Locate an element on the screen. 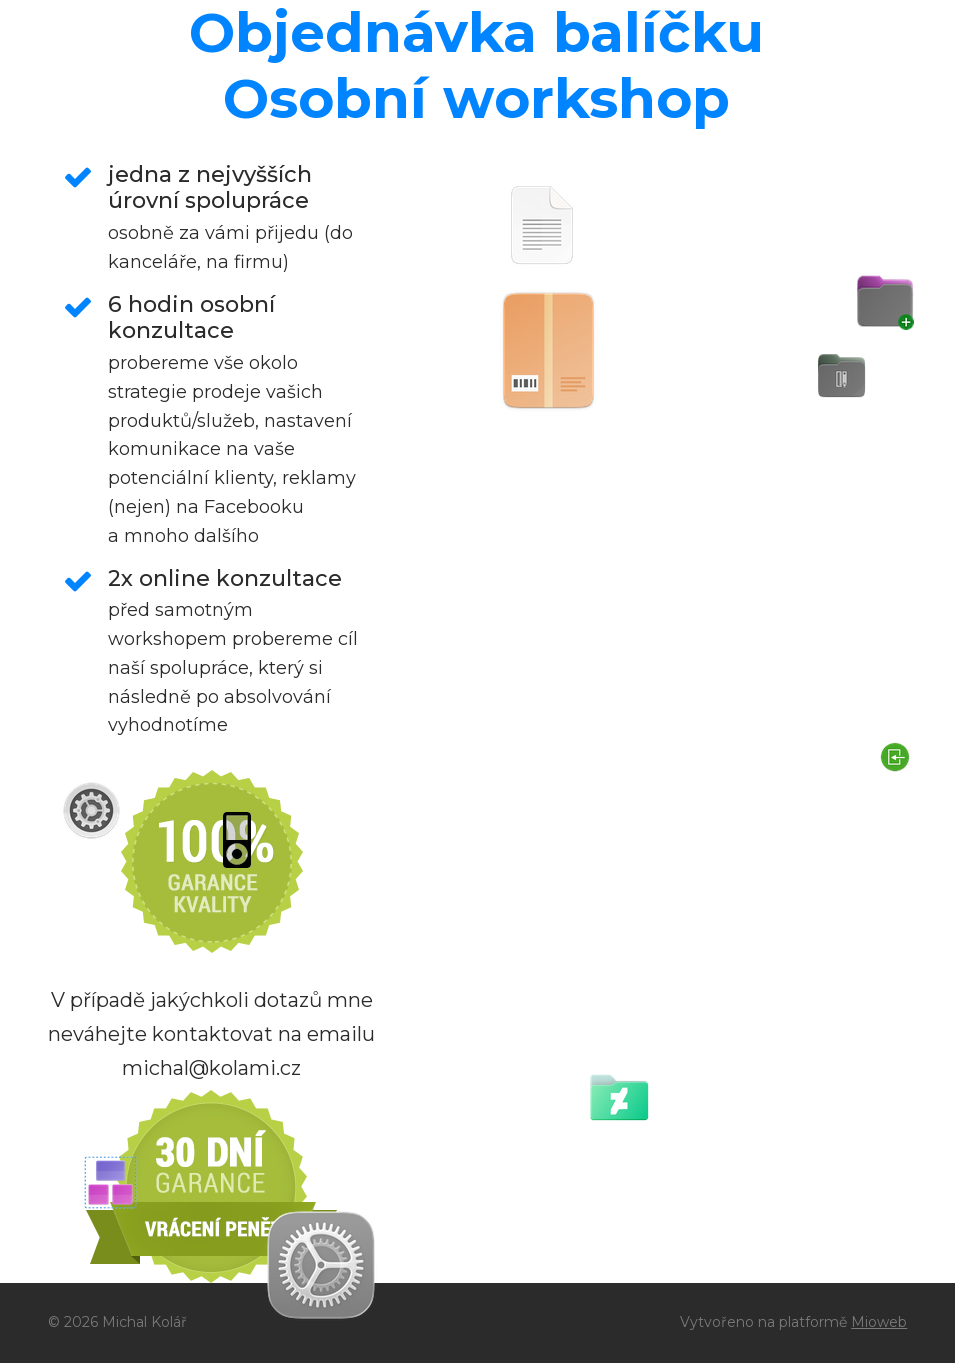 The image size is (955, 1363). open system settings is located at coordinates (321, 1265).